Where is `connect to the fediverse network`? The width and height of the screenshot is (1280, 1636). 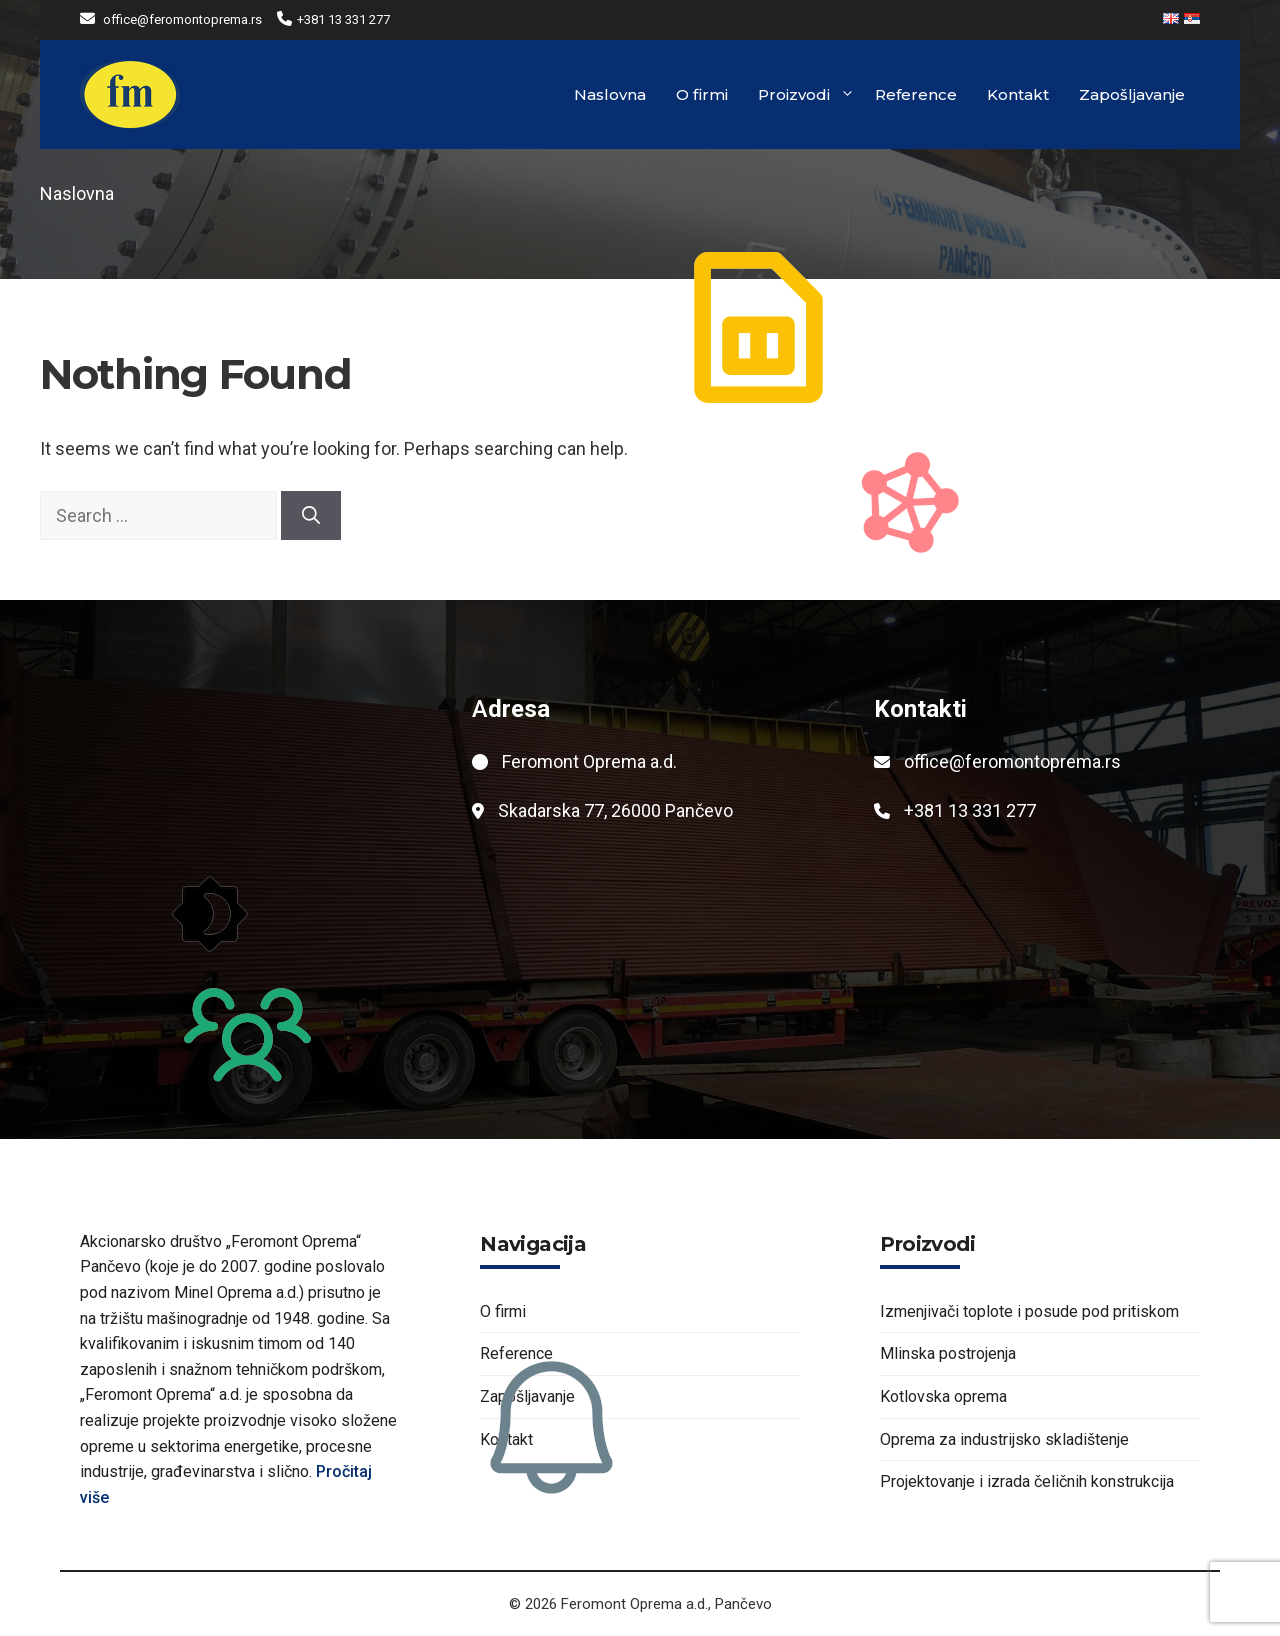 connect to the fediverse network is located at coordinates (908, 502).